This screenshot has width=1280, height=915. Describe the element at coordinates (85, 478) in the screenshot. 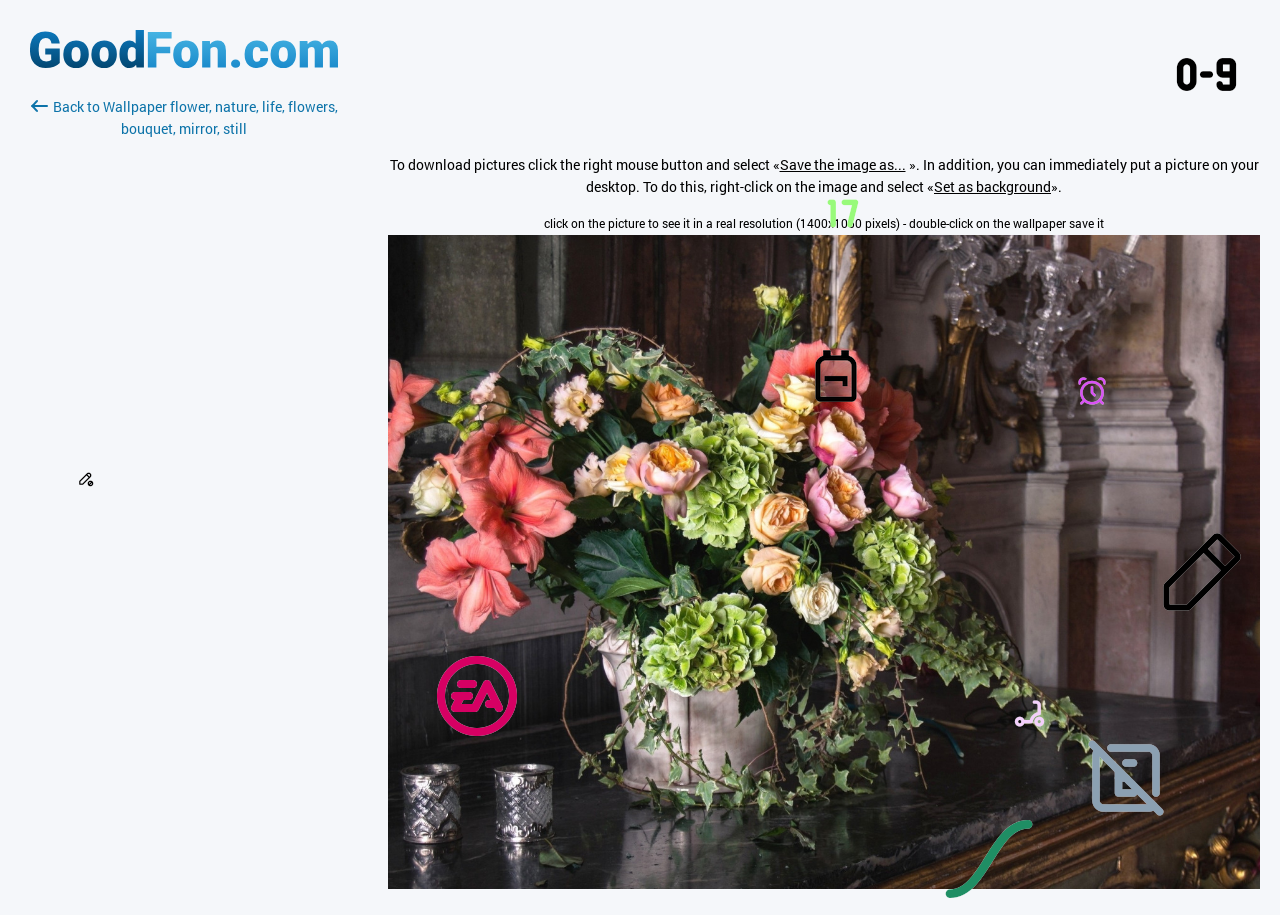

I see `cancel editing mode` at that location.